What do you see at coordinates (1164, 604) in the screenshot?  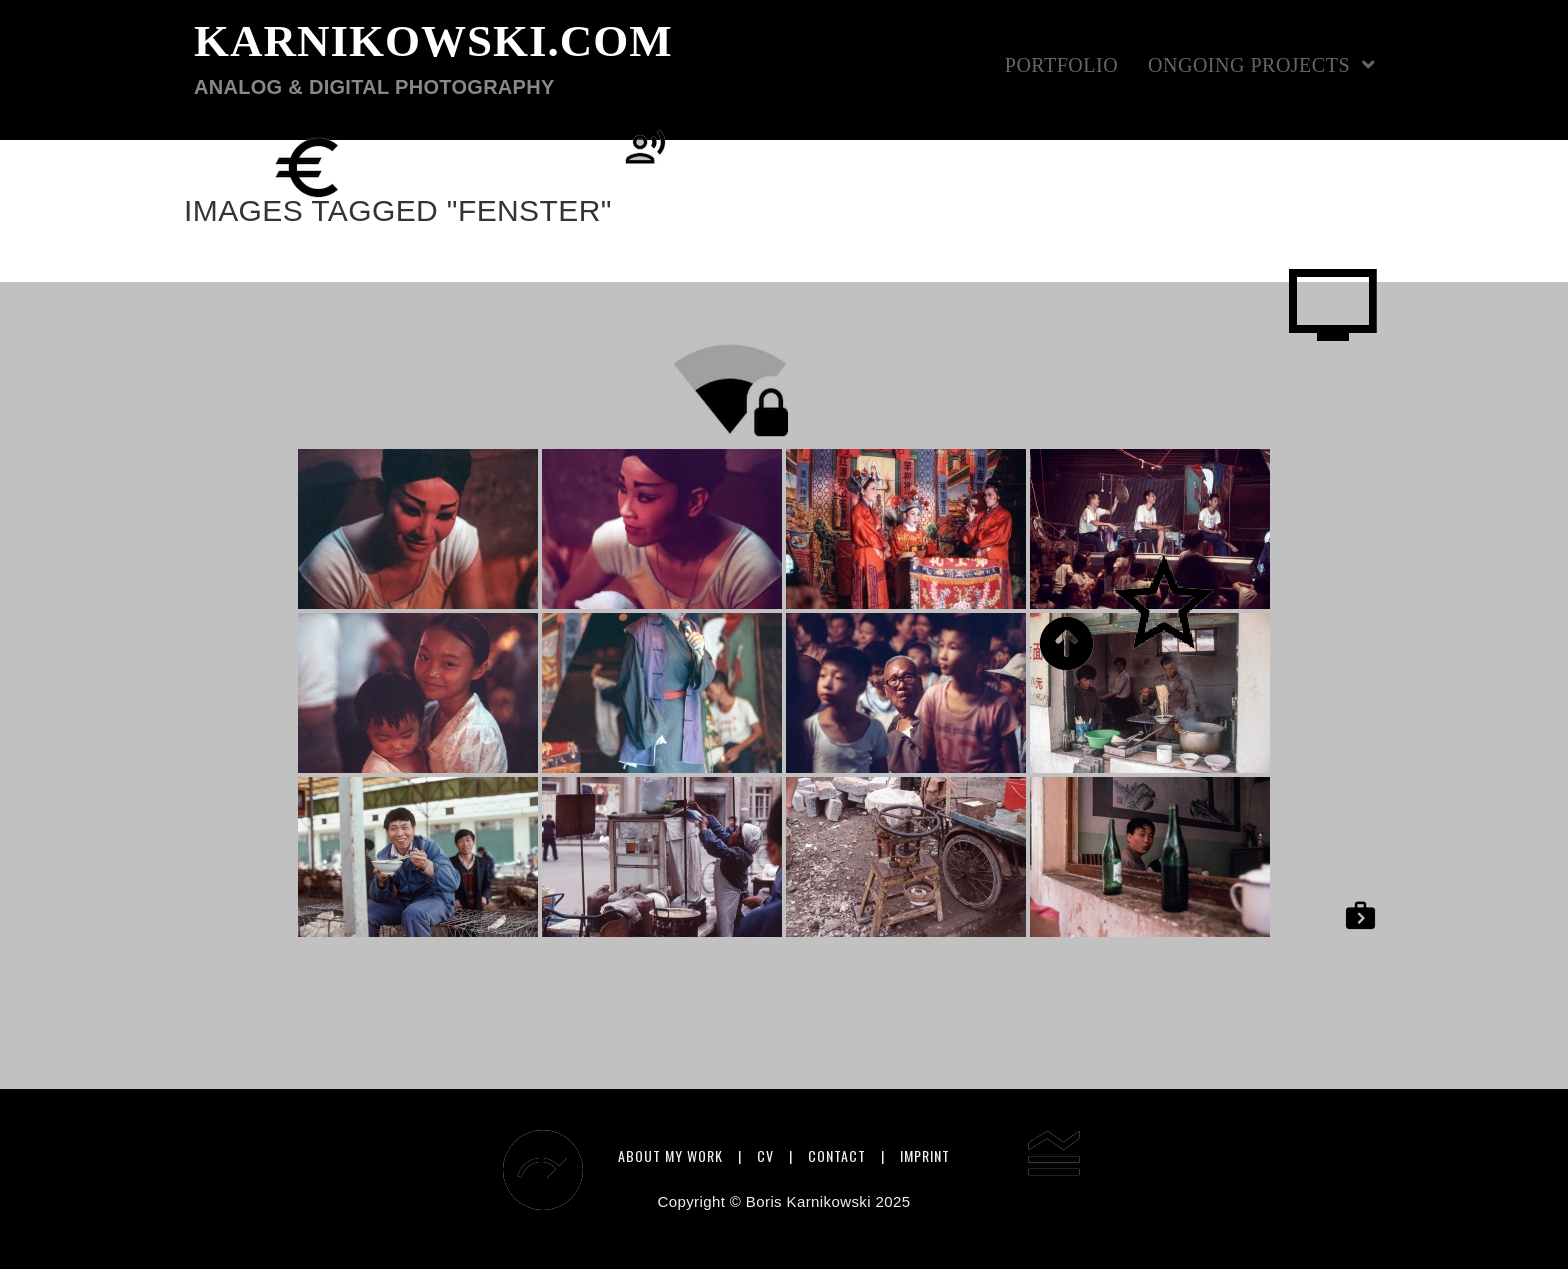 I see `add item to favorites` at bounding box center [1164, 604].